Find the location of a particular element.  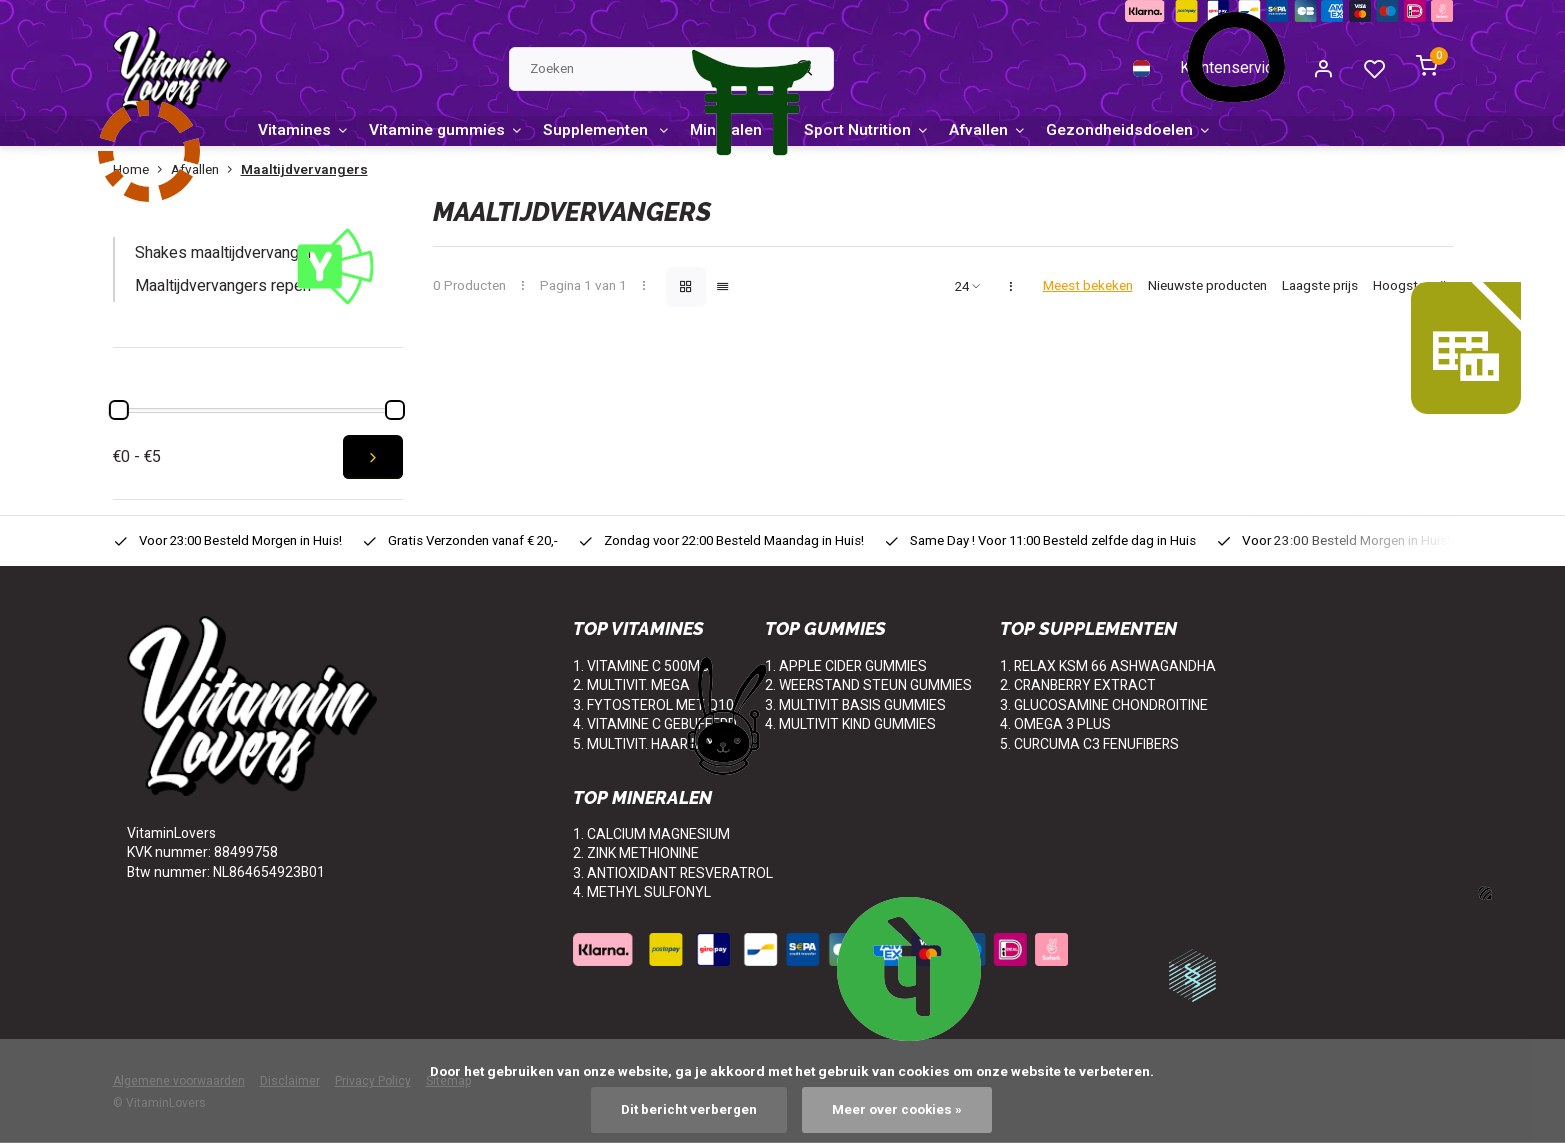

link to codacy code quality platform is located at coordinates (149, 151).